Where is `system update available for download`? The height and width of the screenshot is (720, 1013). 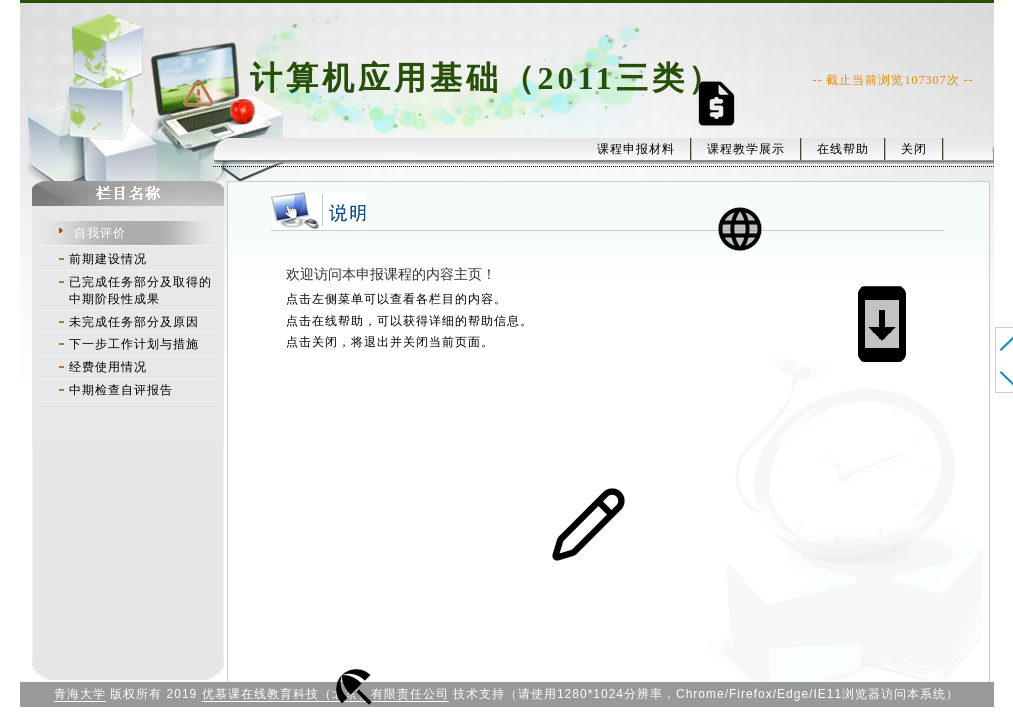 system update available for download is located at coordinates (882, 324).